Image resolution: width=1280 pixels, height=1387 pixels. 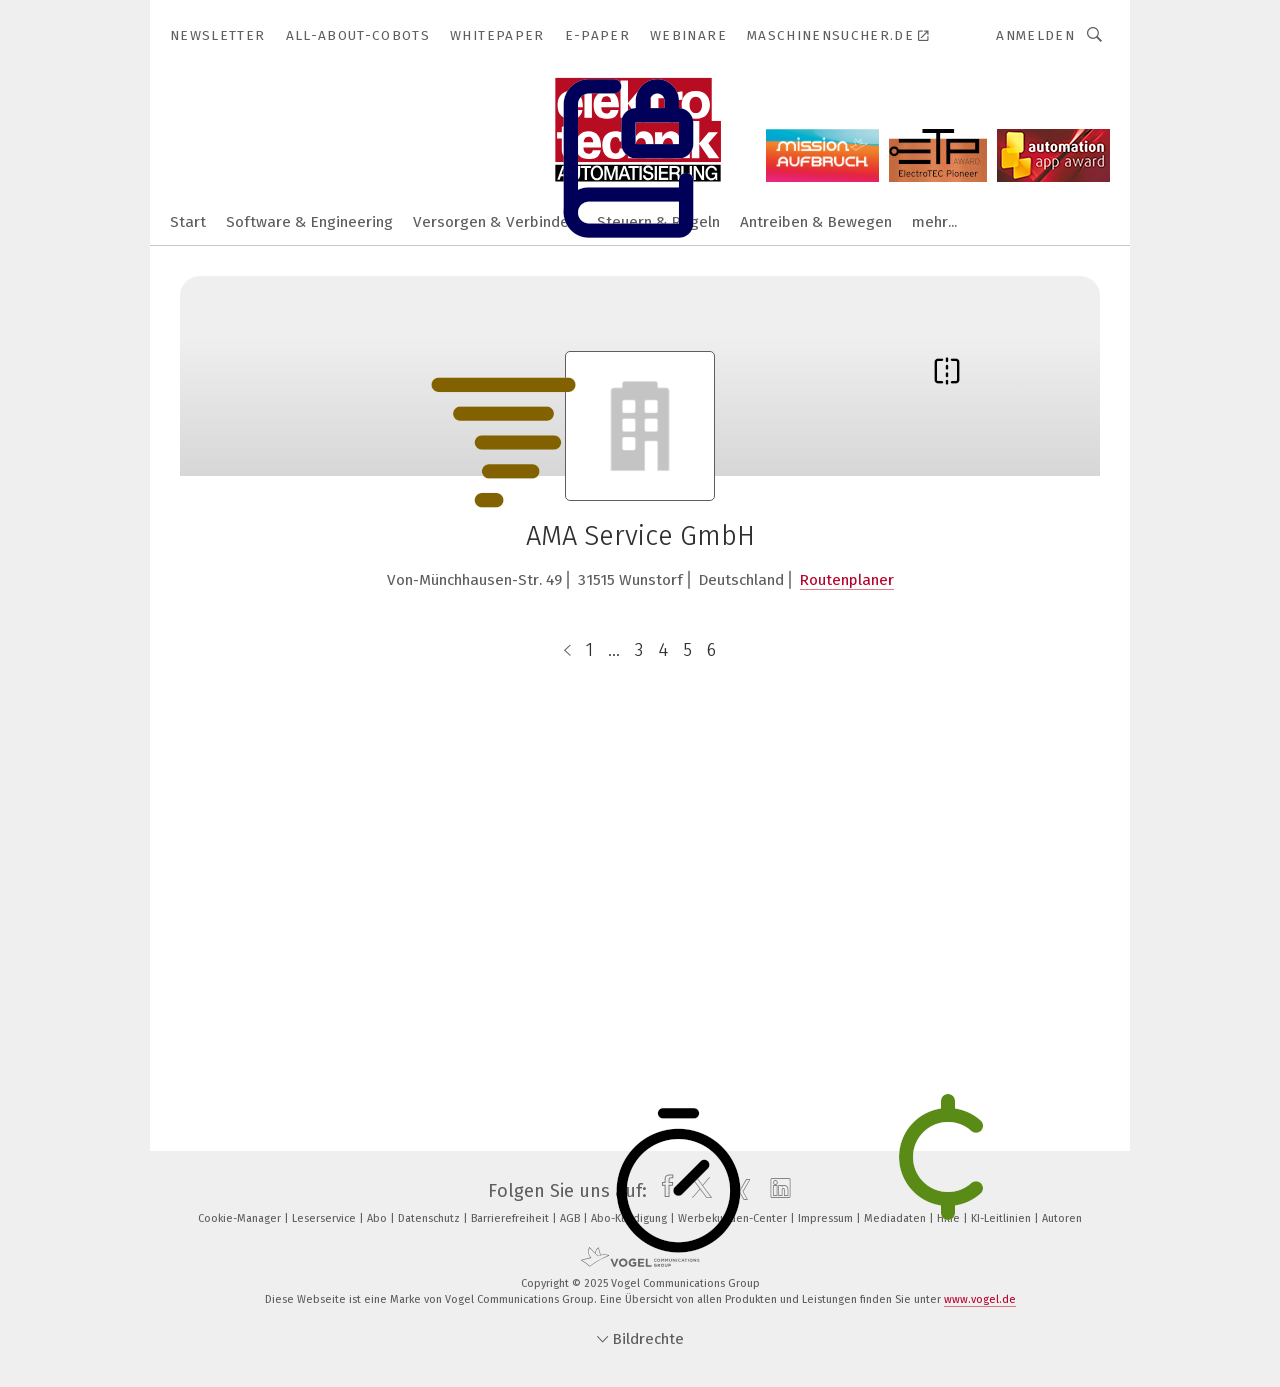 What do you see at coordinates (678, 1185) in the screenshot?
I see `set a countdown timer` at bounding box center [678, 1185].